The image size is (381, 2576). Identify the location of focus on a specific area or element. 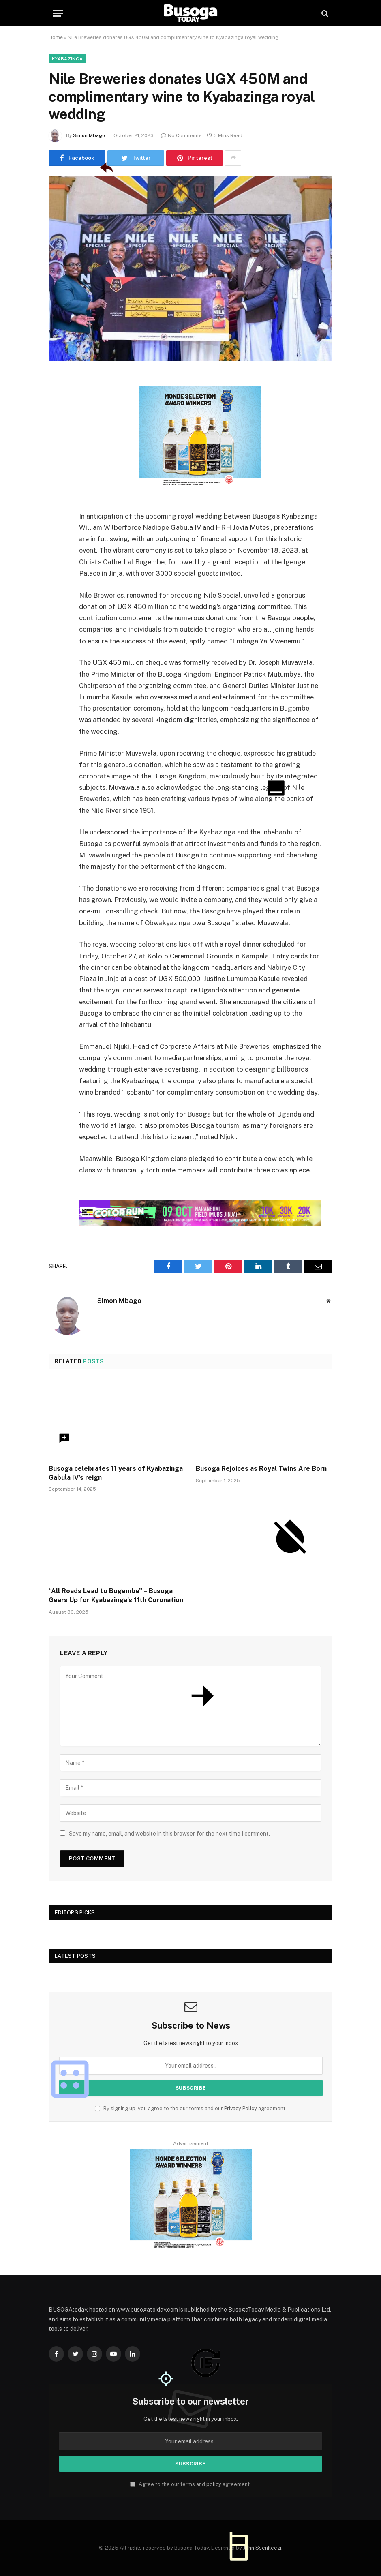
(166, 2379).